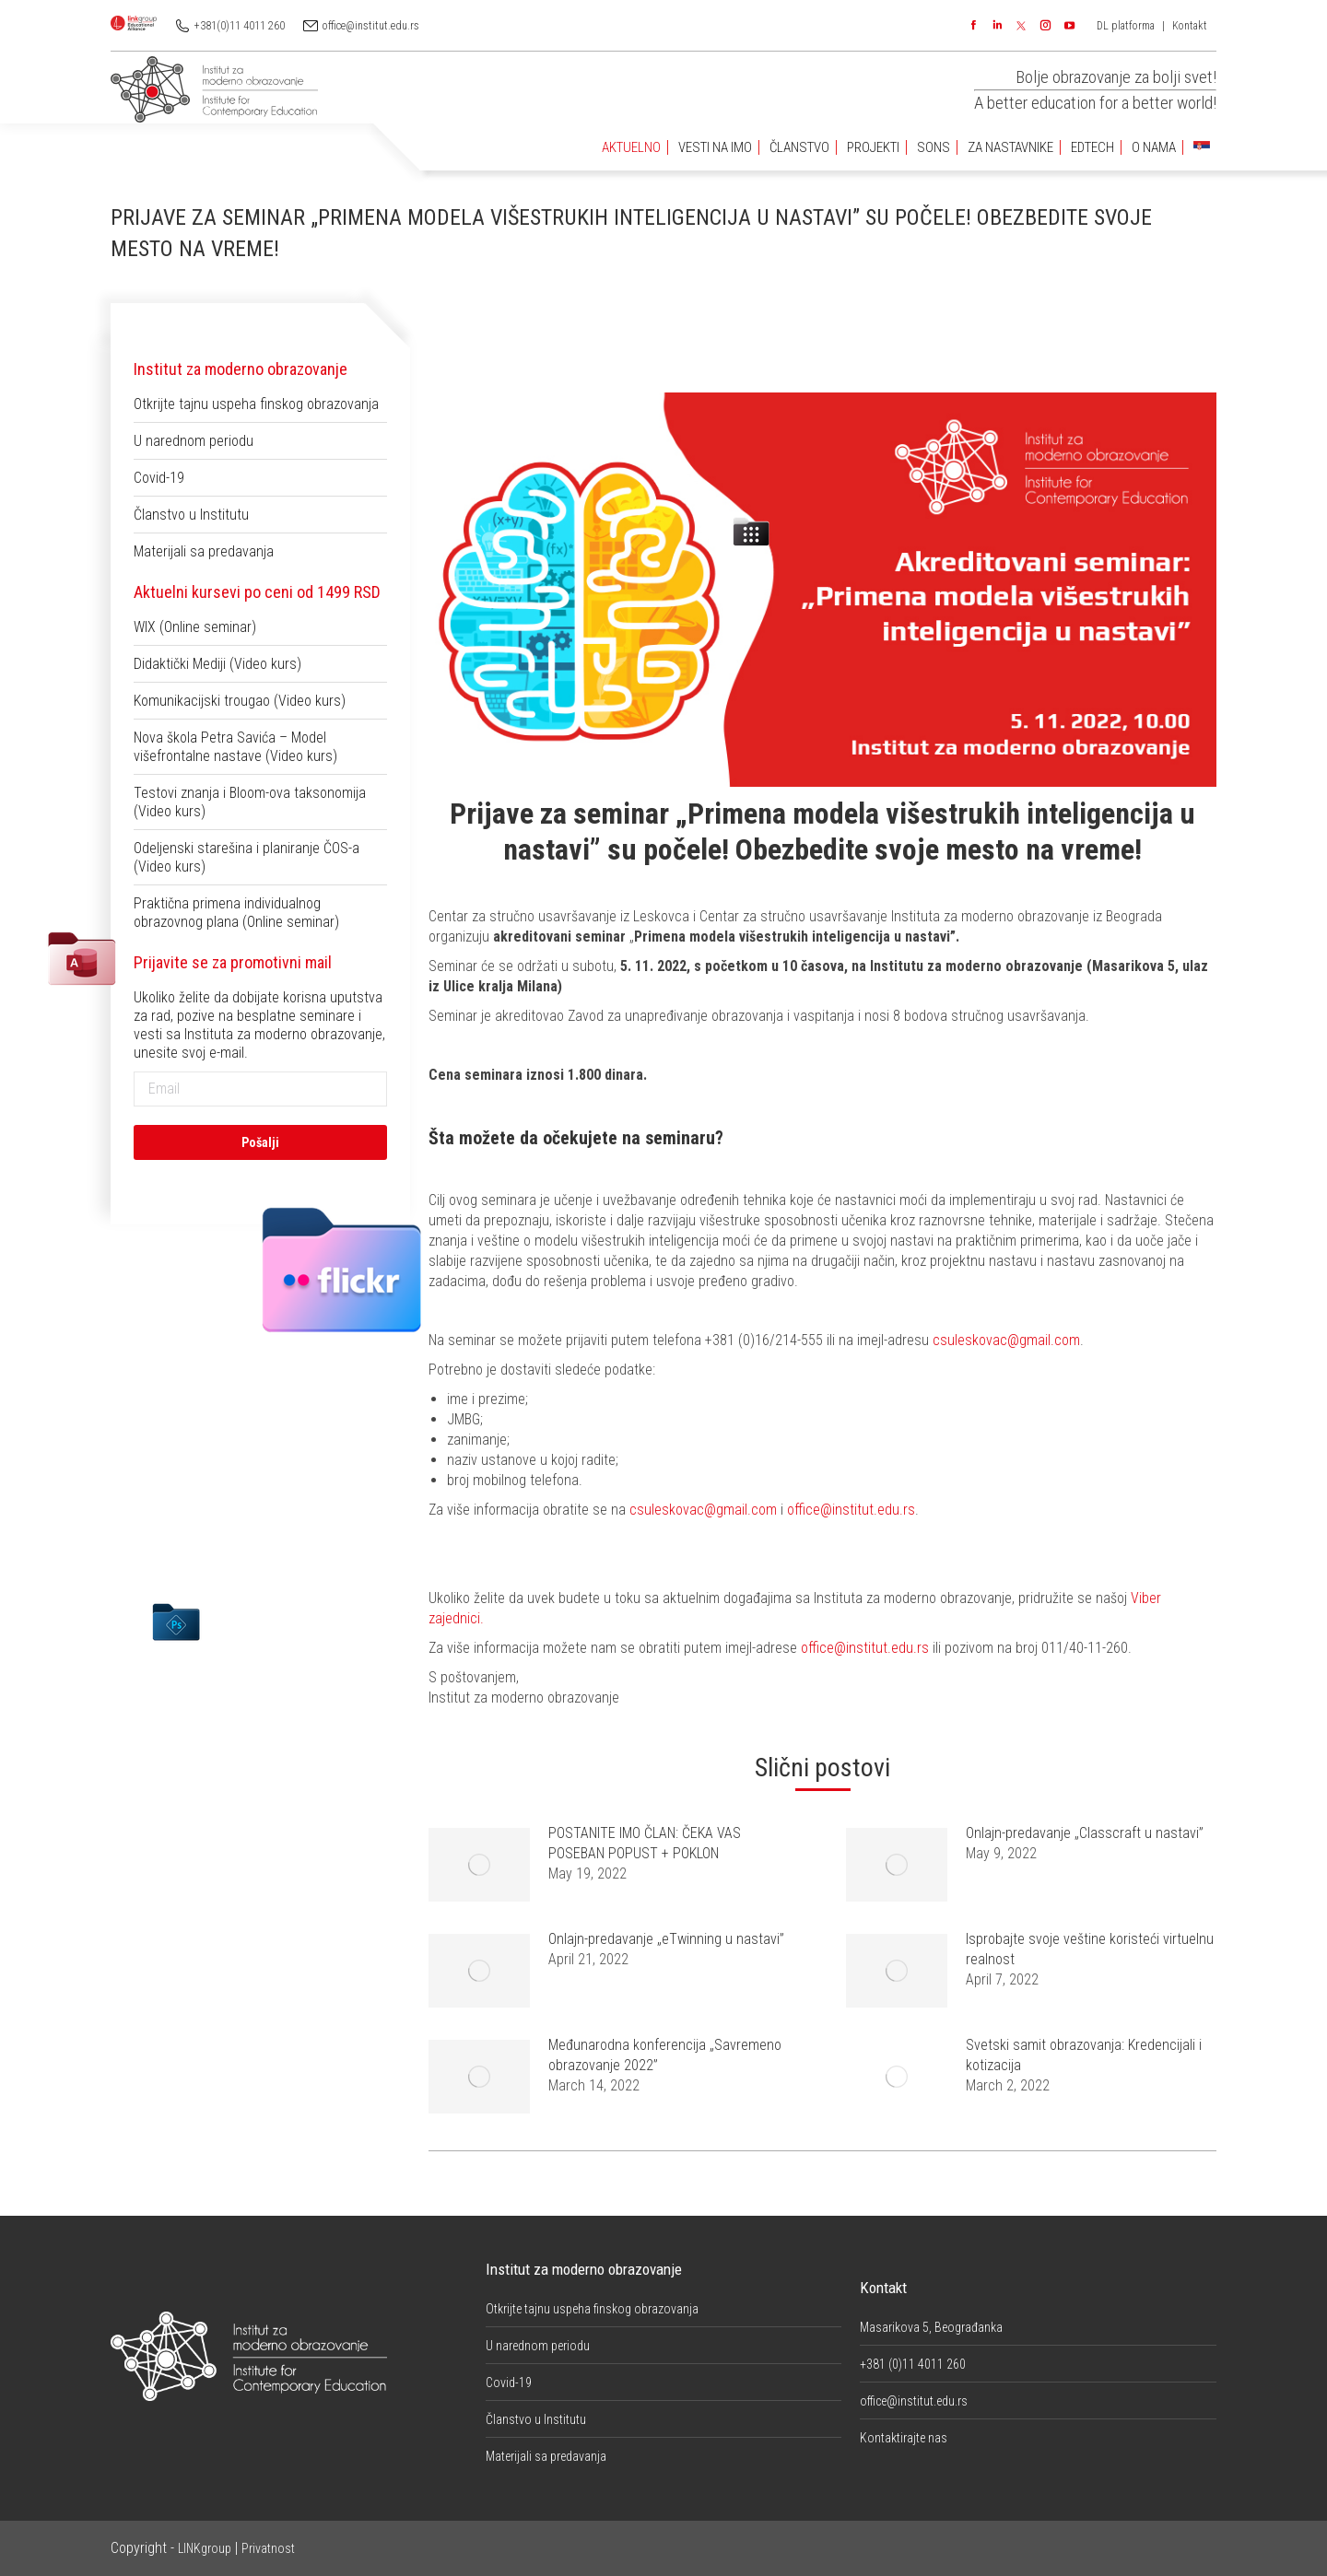 The height and width of the screenshot is (2576, 1327). I want to click on open folder containing Adobe Photoshop Express files, so click(176, 1623).